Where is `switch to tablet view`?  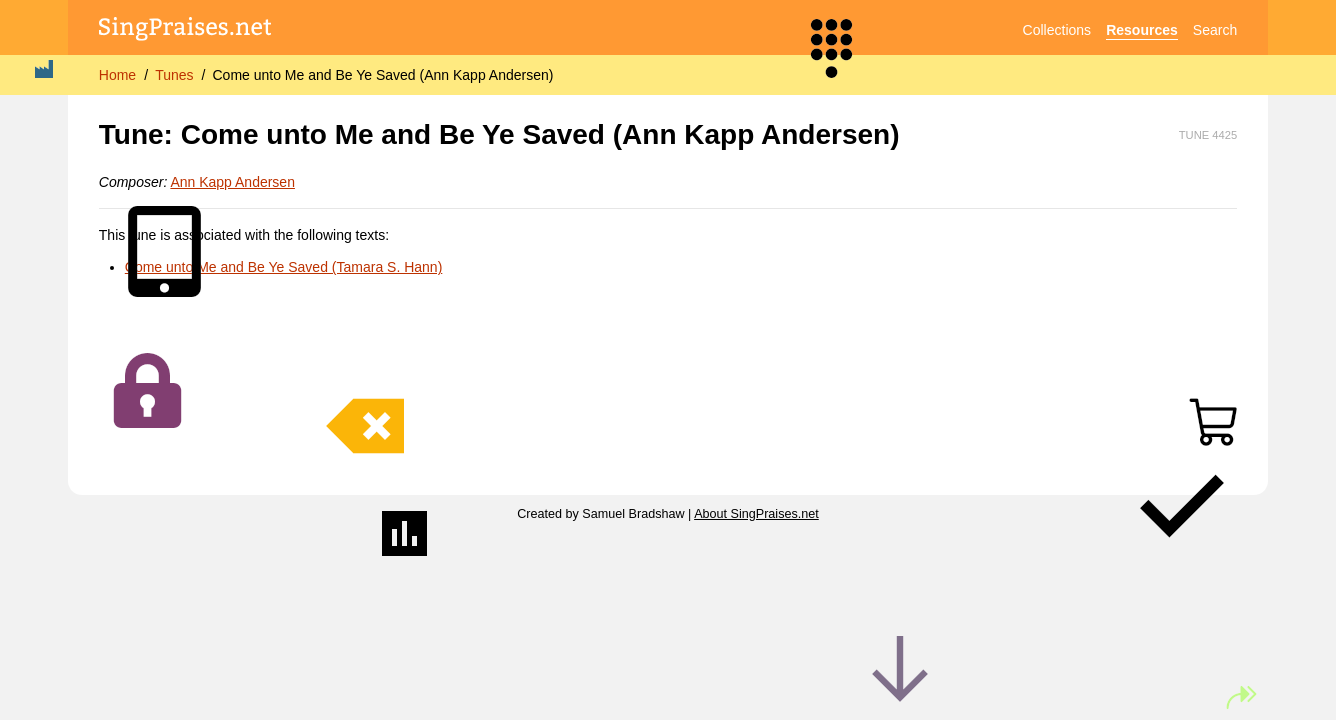
switch to tablet view is located at coordinates (164, 251).